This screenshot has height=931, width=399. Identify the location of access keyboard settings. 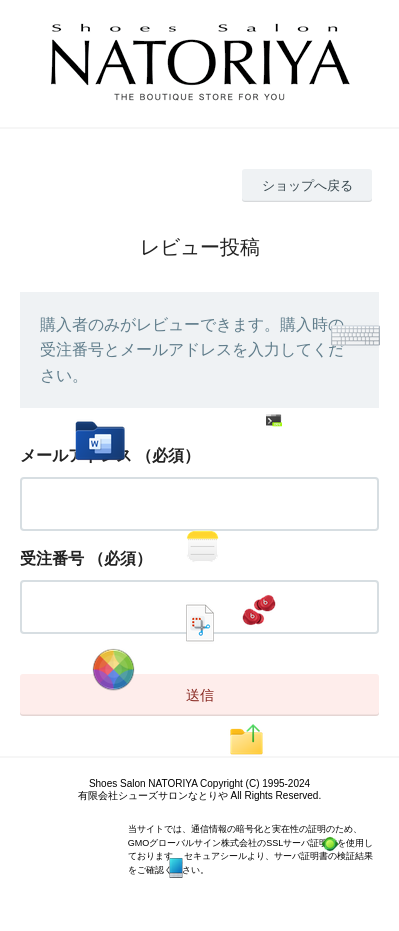
(355, 335).